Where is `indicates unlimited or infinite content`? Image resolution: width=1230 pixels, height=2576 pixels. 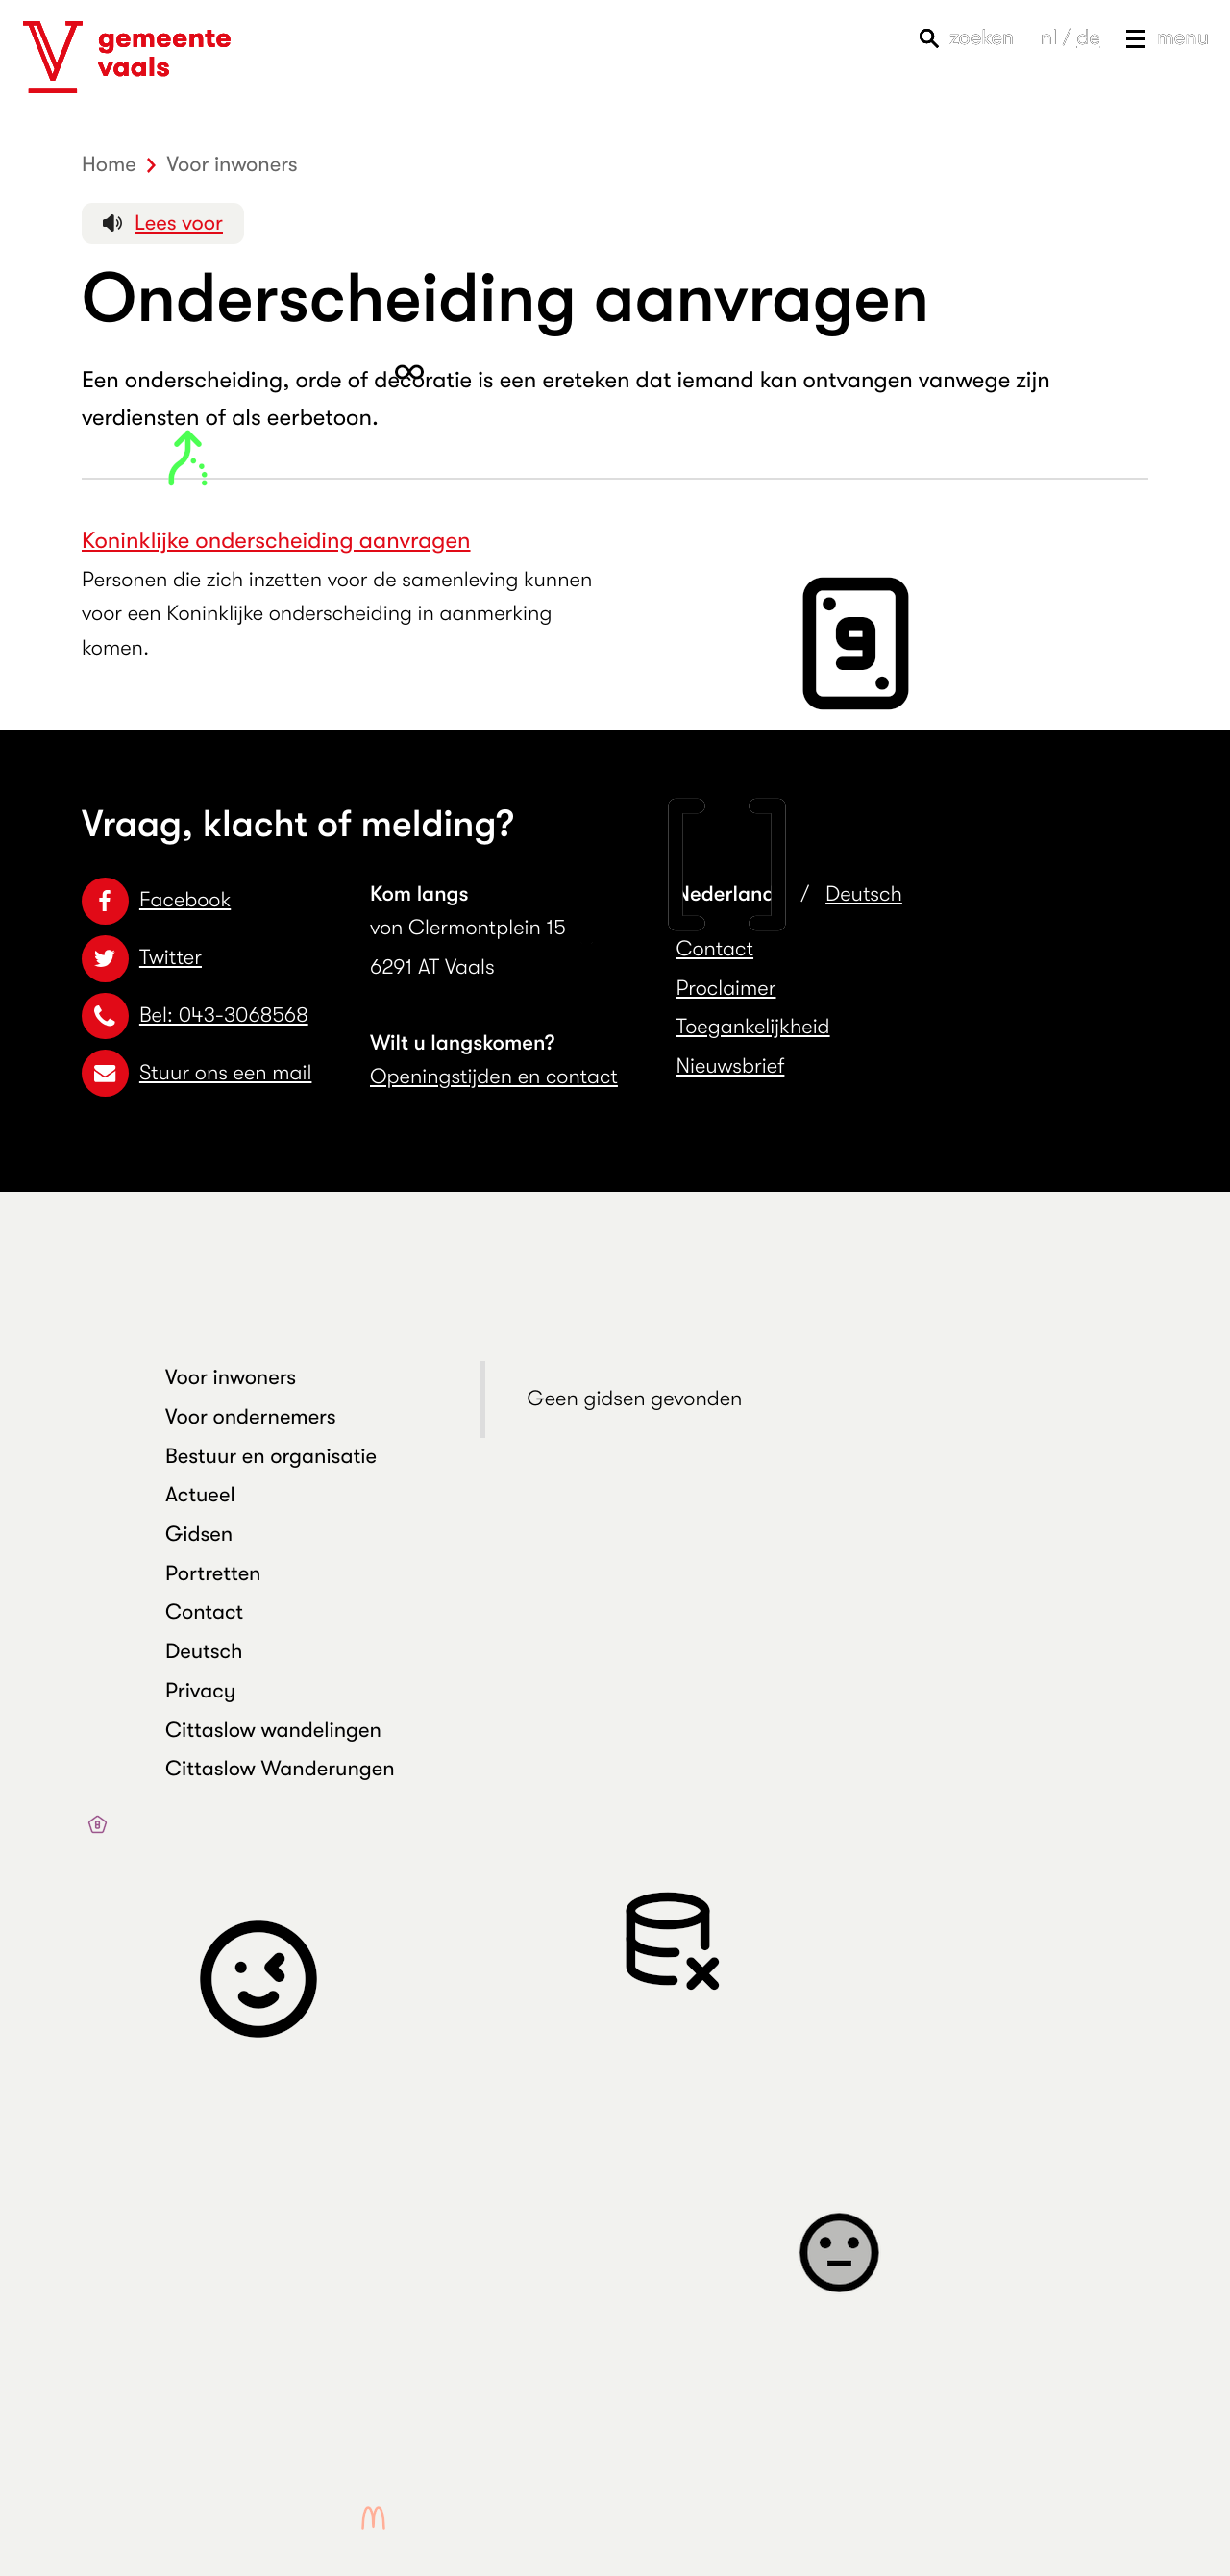 indicates unlimited or infinite content is located at coordinates (409, 372).